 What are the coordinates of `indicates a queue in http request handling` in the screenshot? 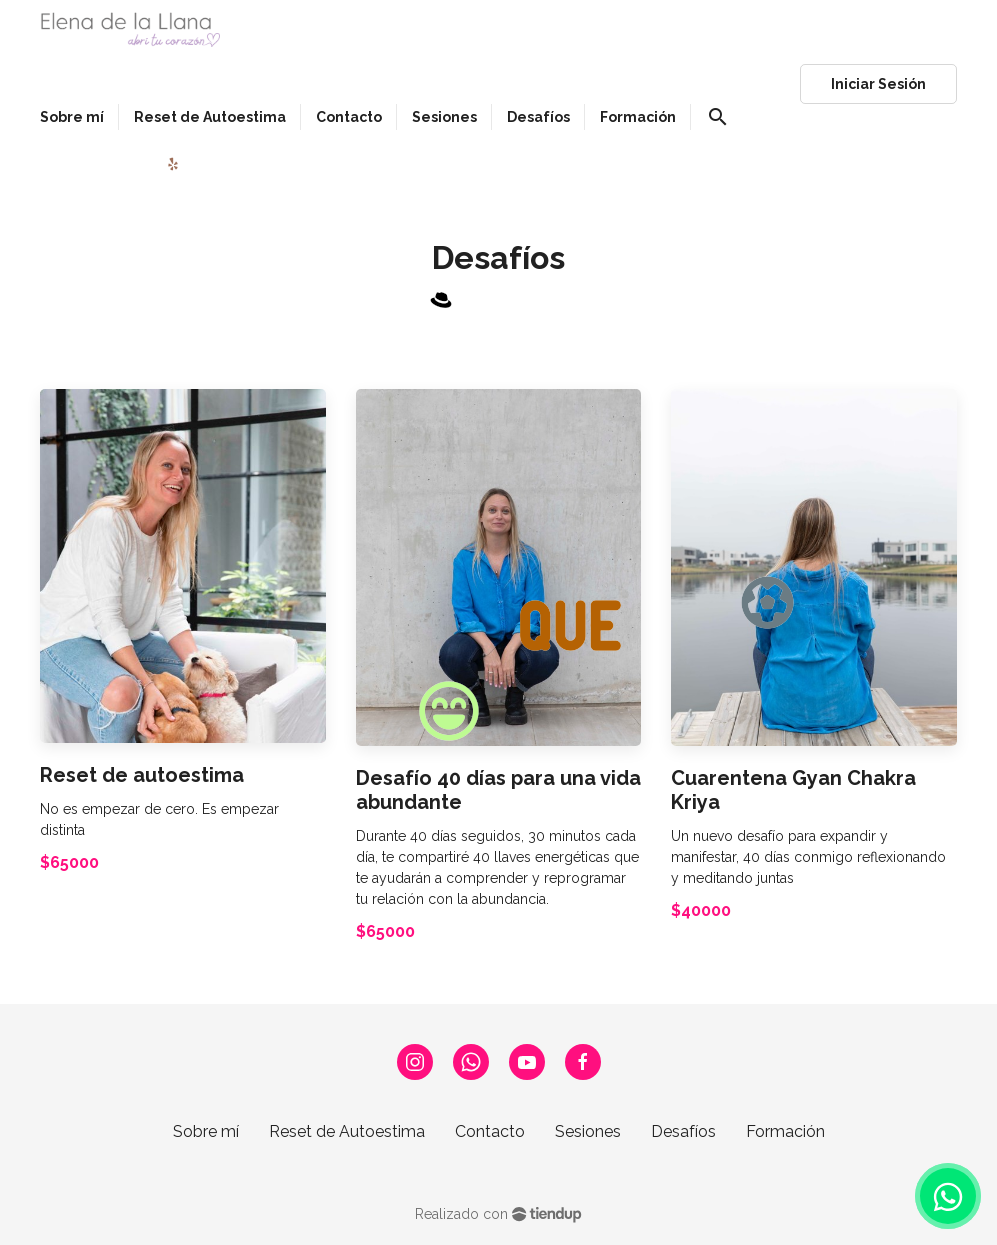 It's located at (570, 625).